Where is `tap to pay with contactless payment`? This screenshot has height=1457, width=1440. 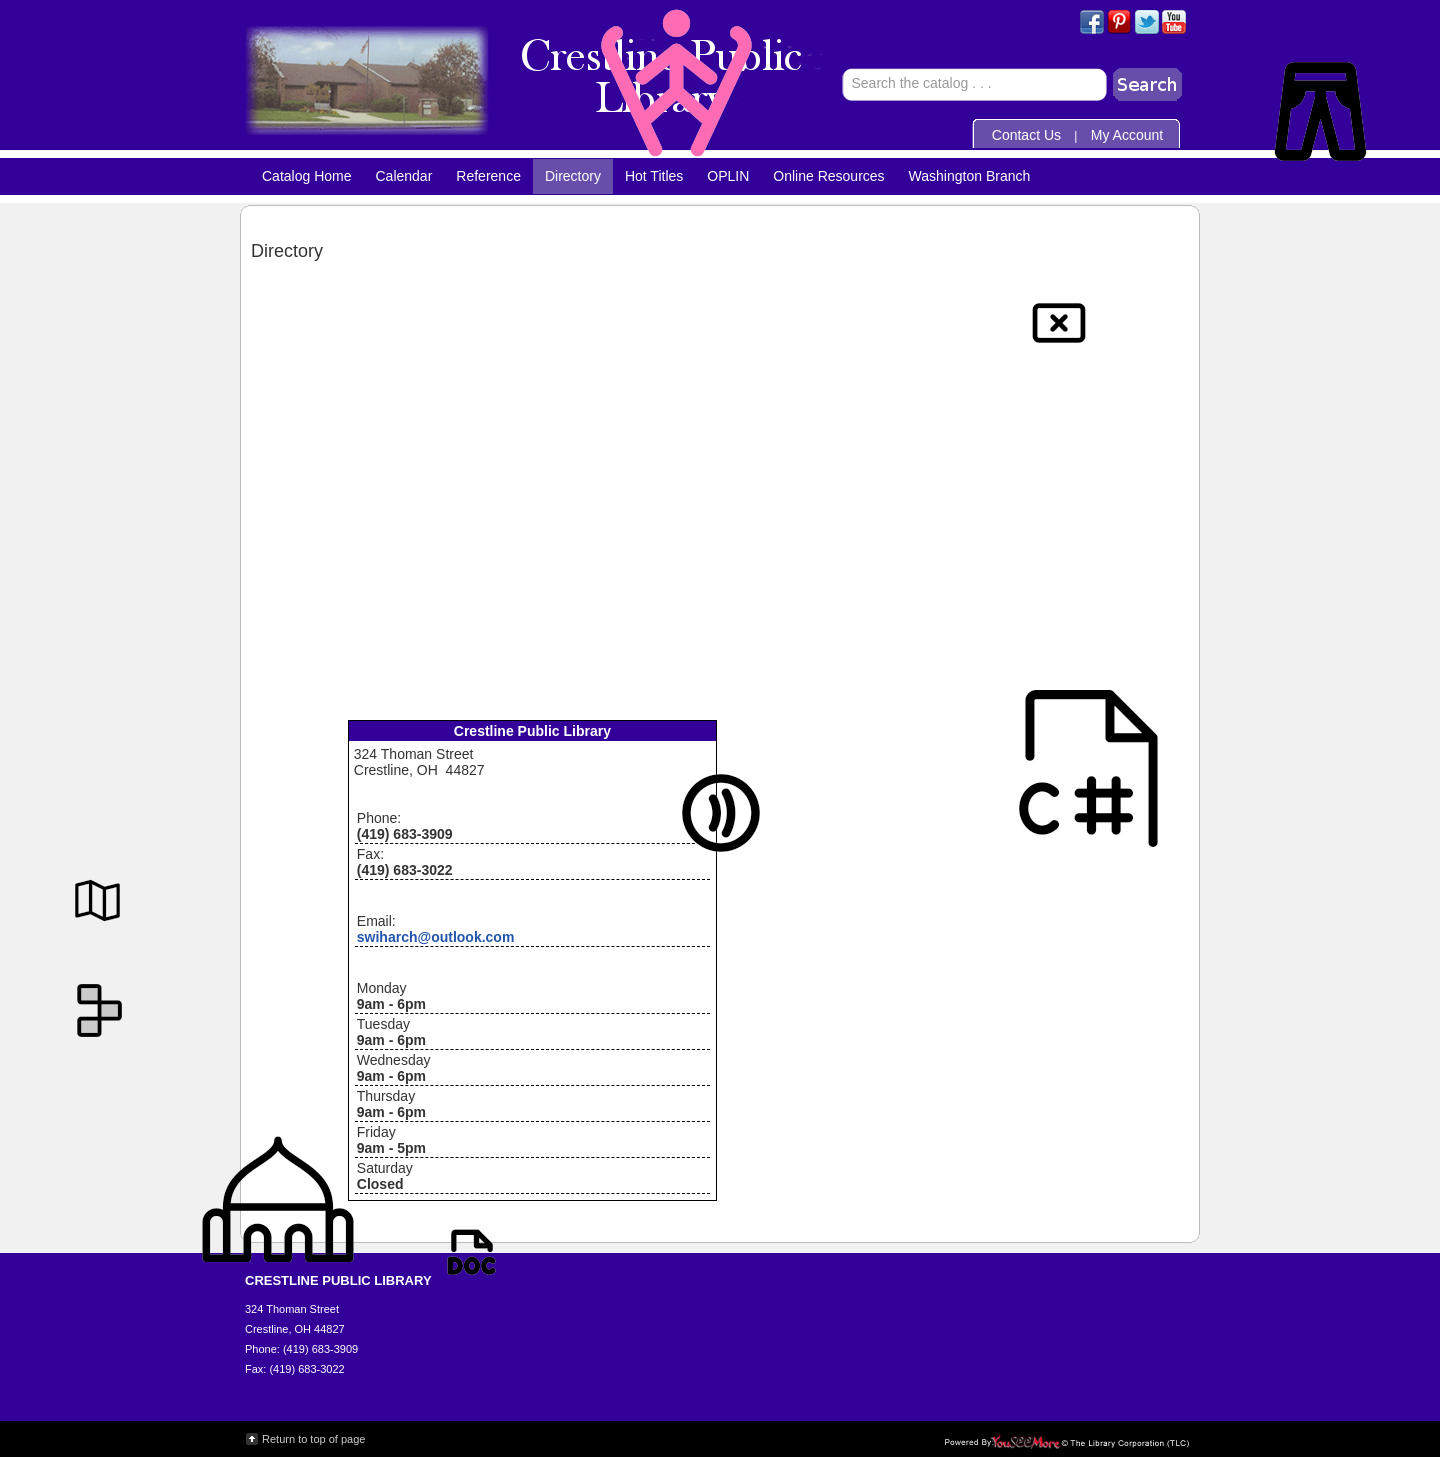
tap to pay with contactless payment is located at coordinates (721, 813).